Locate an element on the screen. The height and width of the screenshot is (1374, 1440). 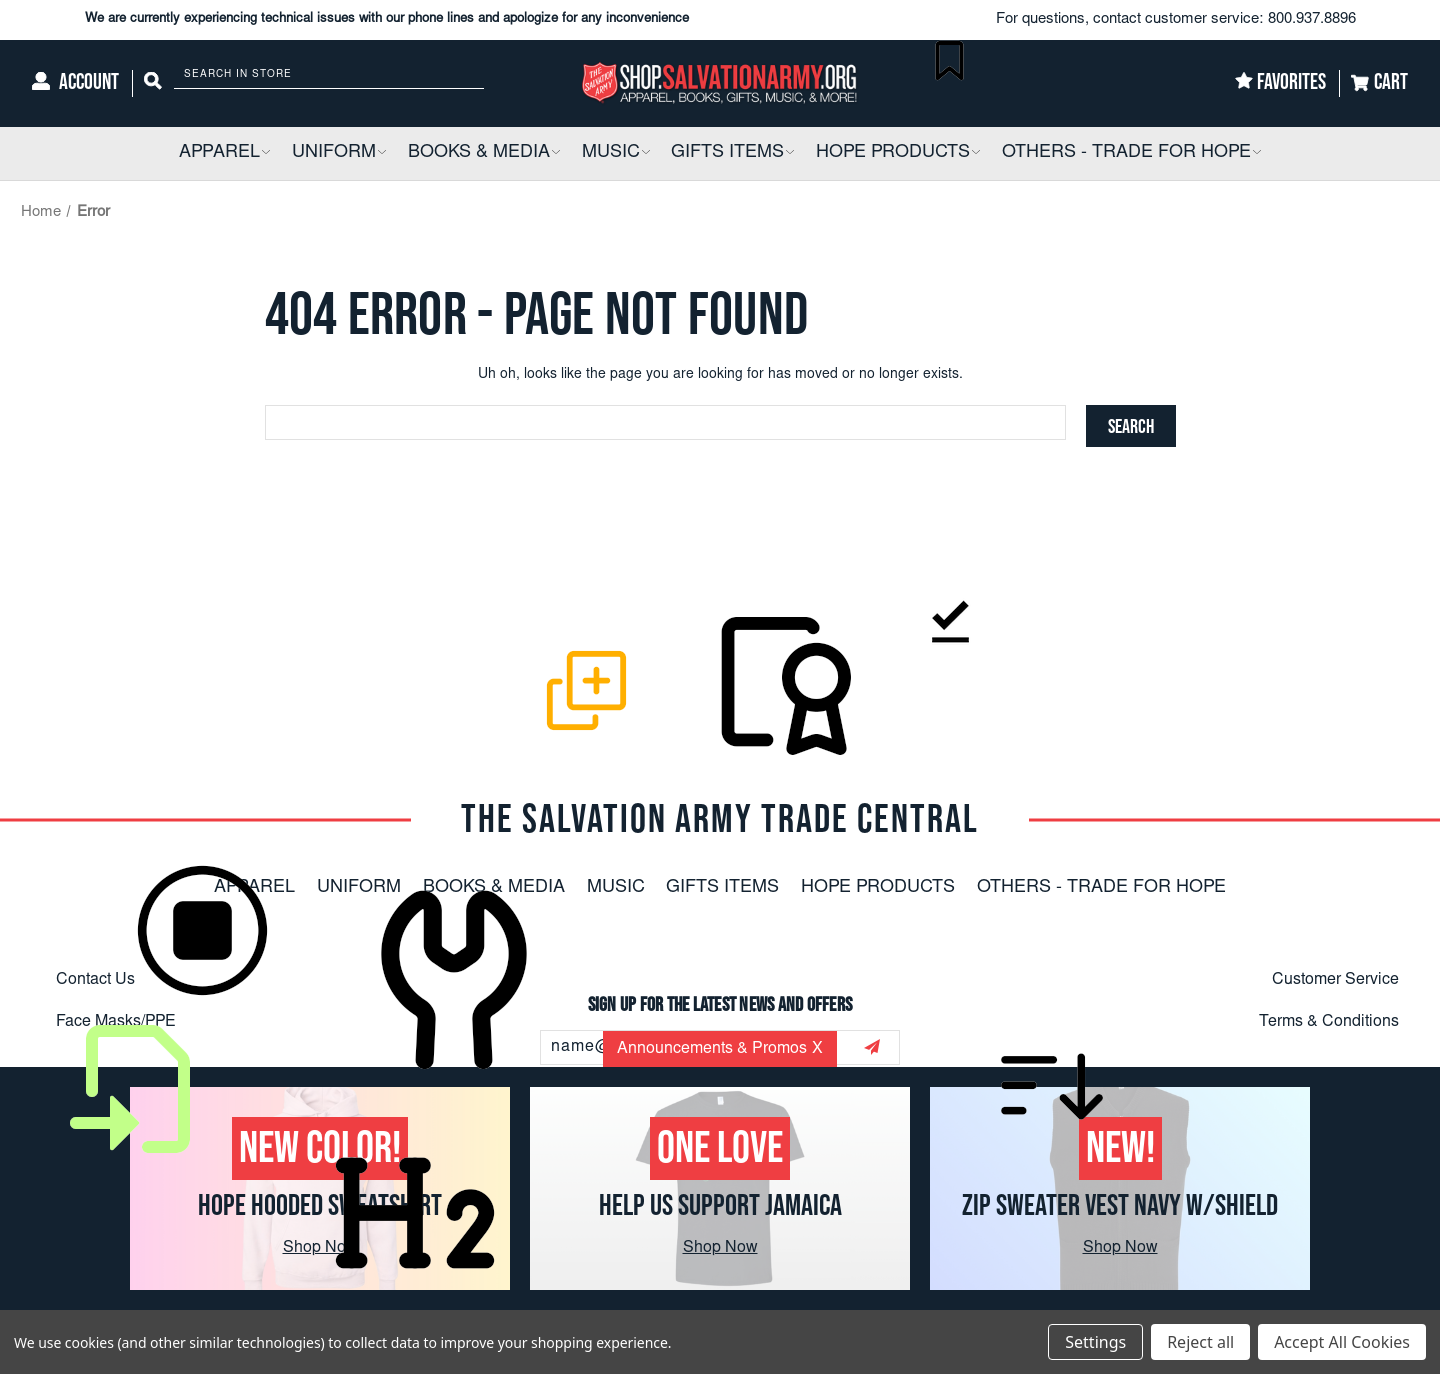
sort items in descending order is located at coordinates (1052, 1084).